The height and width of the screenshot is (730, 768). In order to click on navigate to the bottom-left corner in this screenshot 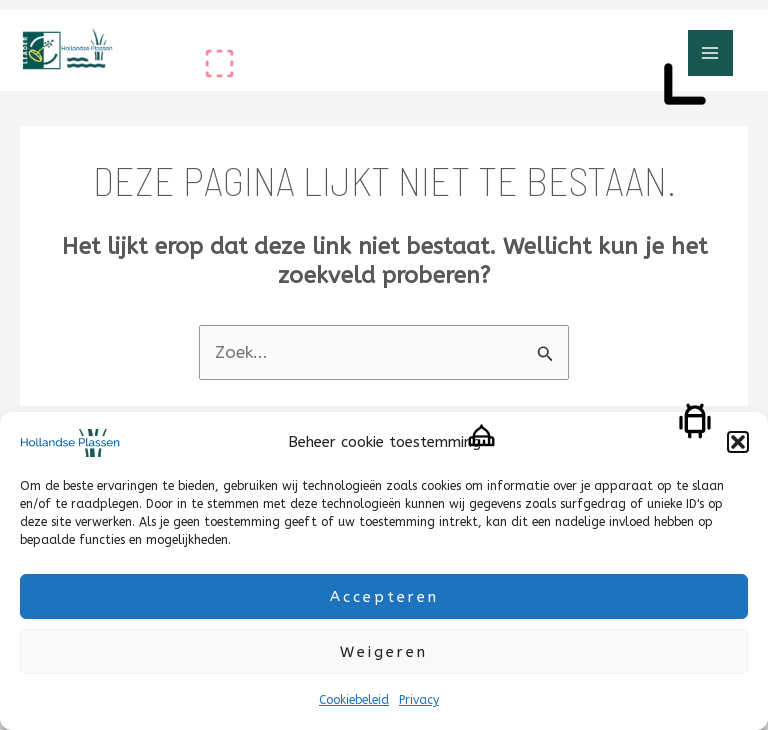, I will do `click(685, 84)`.